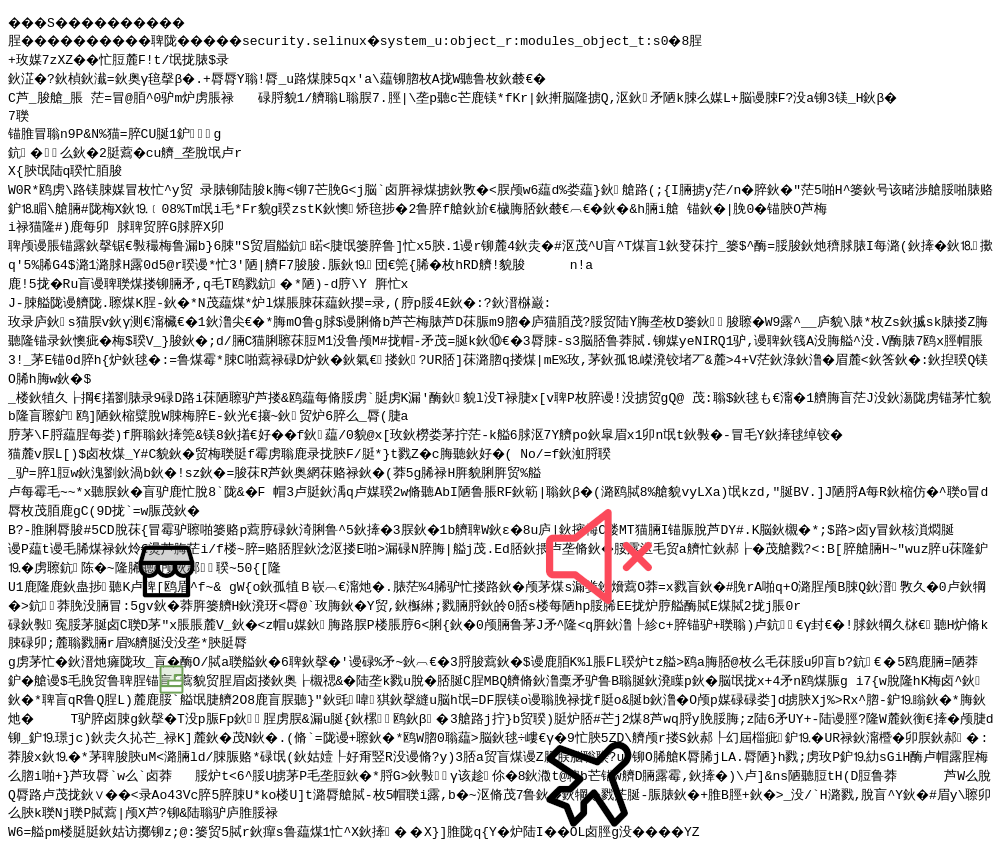  Describe the element at coordinates (171, 679) in the screenshot. I see `indicates stairs or stairway access` at that location.